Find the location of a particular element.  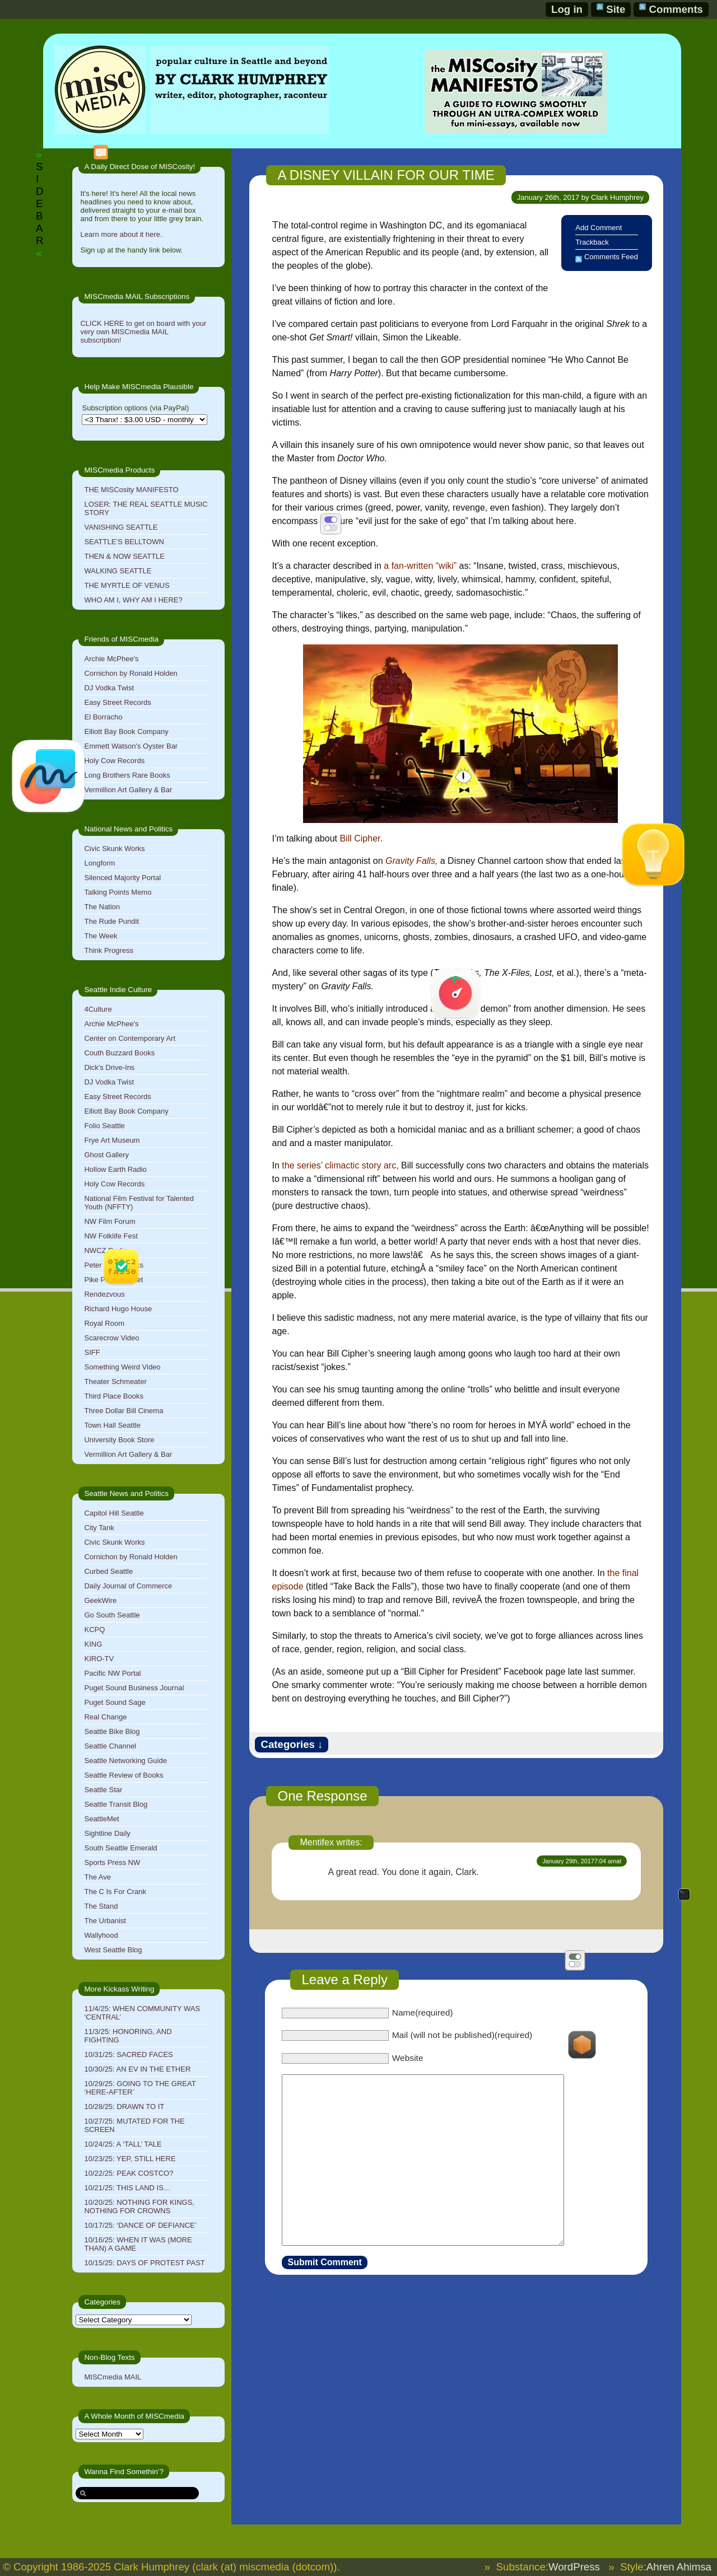

open system settings or preferences is located at coordinates (575, 1960).